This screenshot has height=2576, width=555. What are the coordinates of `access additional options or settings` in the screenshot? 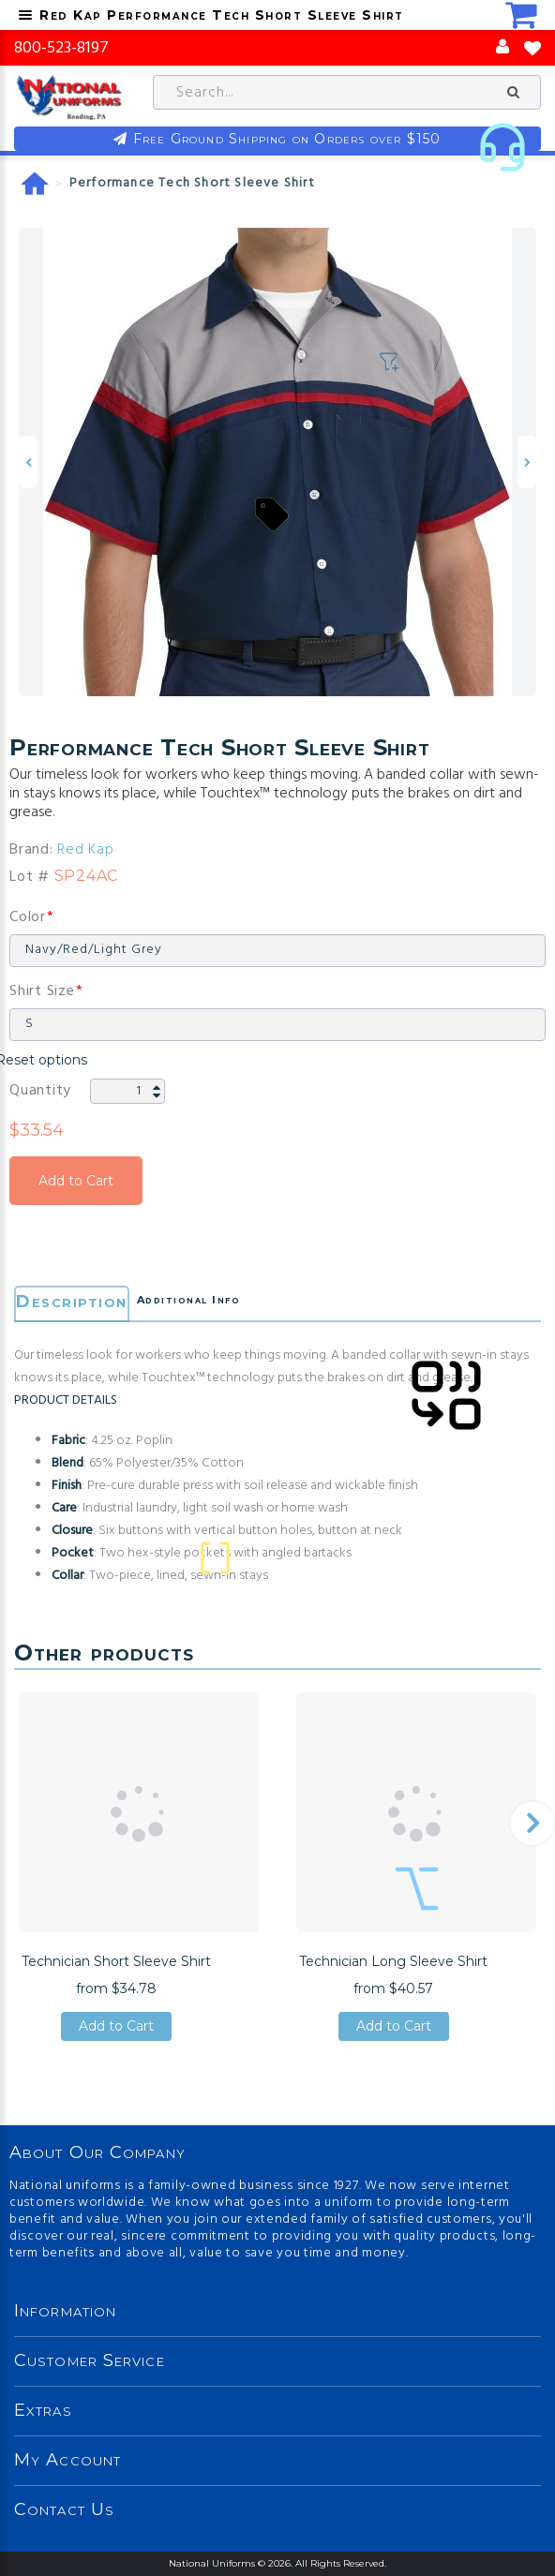 It's located at (416, 1888).